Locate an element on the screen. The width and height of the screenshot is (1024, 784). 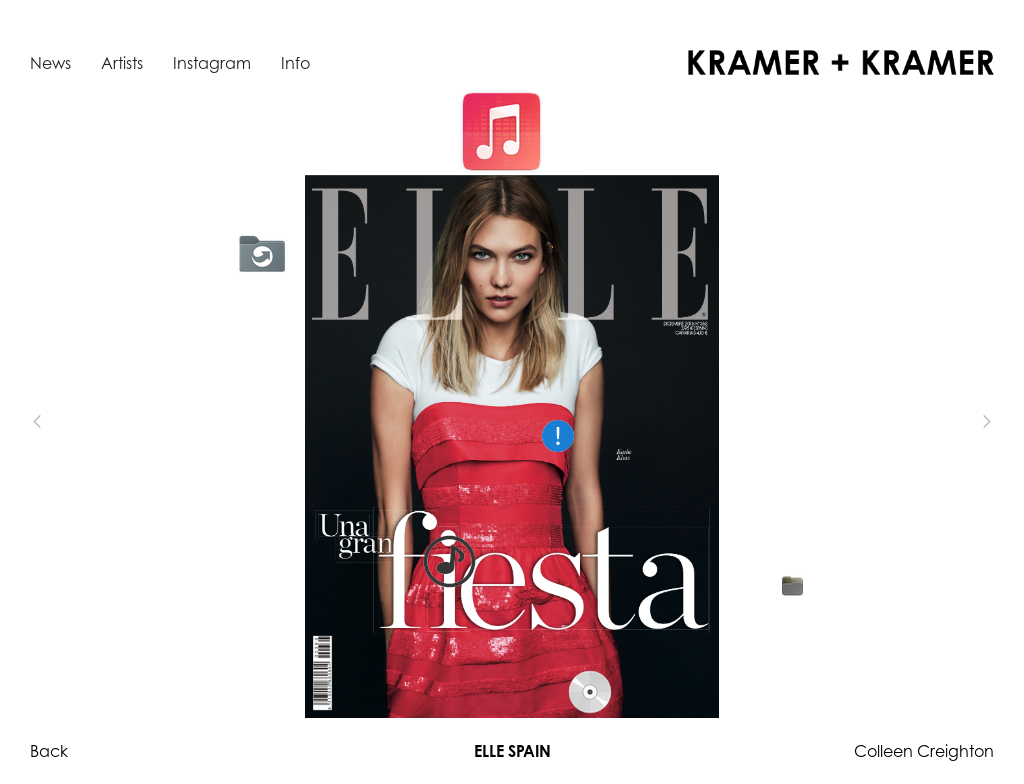
open cantata music player is located at coordinates (449, 561).